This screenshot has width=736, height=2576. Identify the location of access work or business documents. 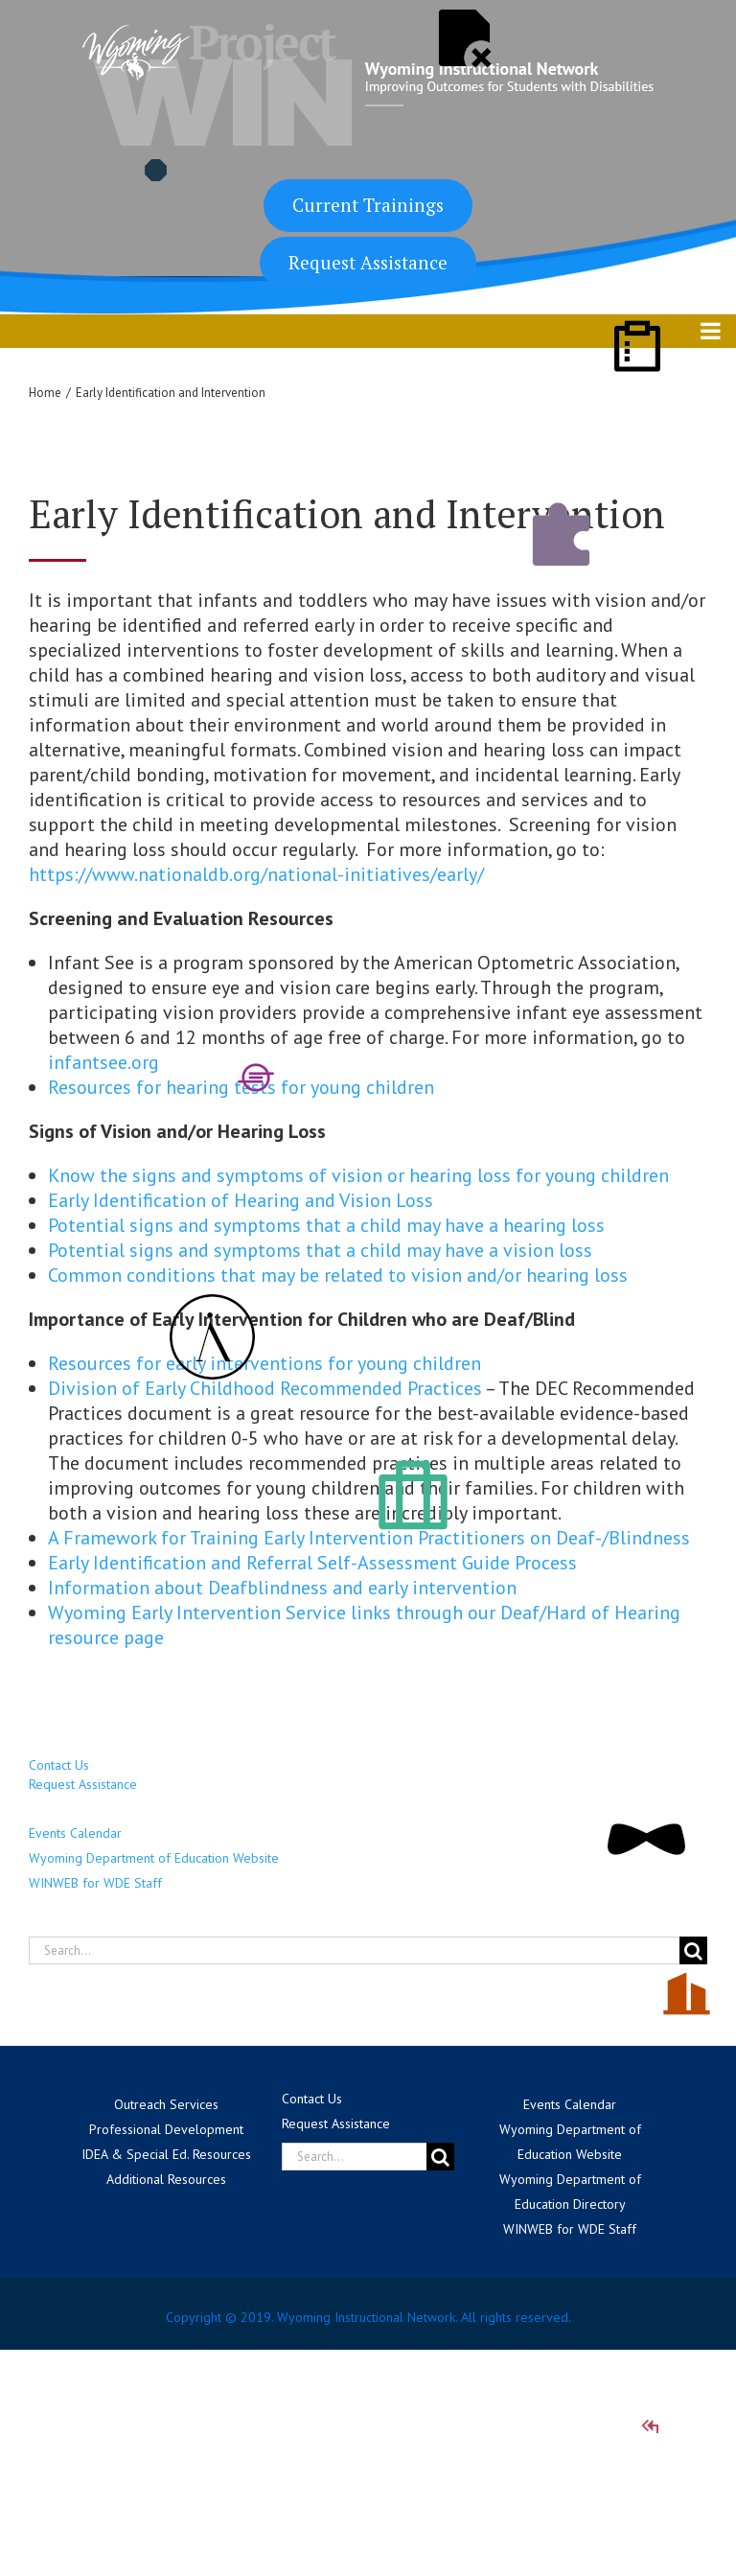
(413, 1498).